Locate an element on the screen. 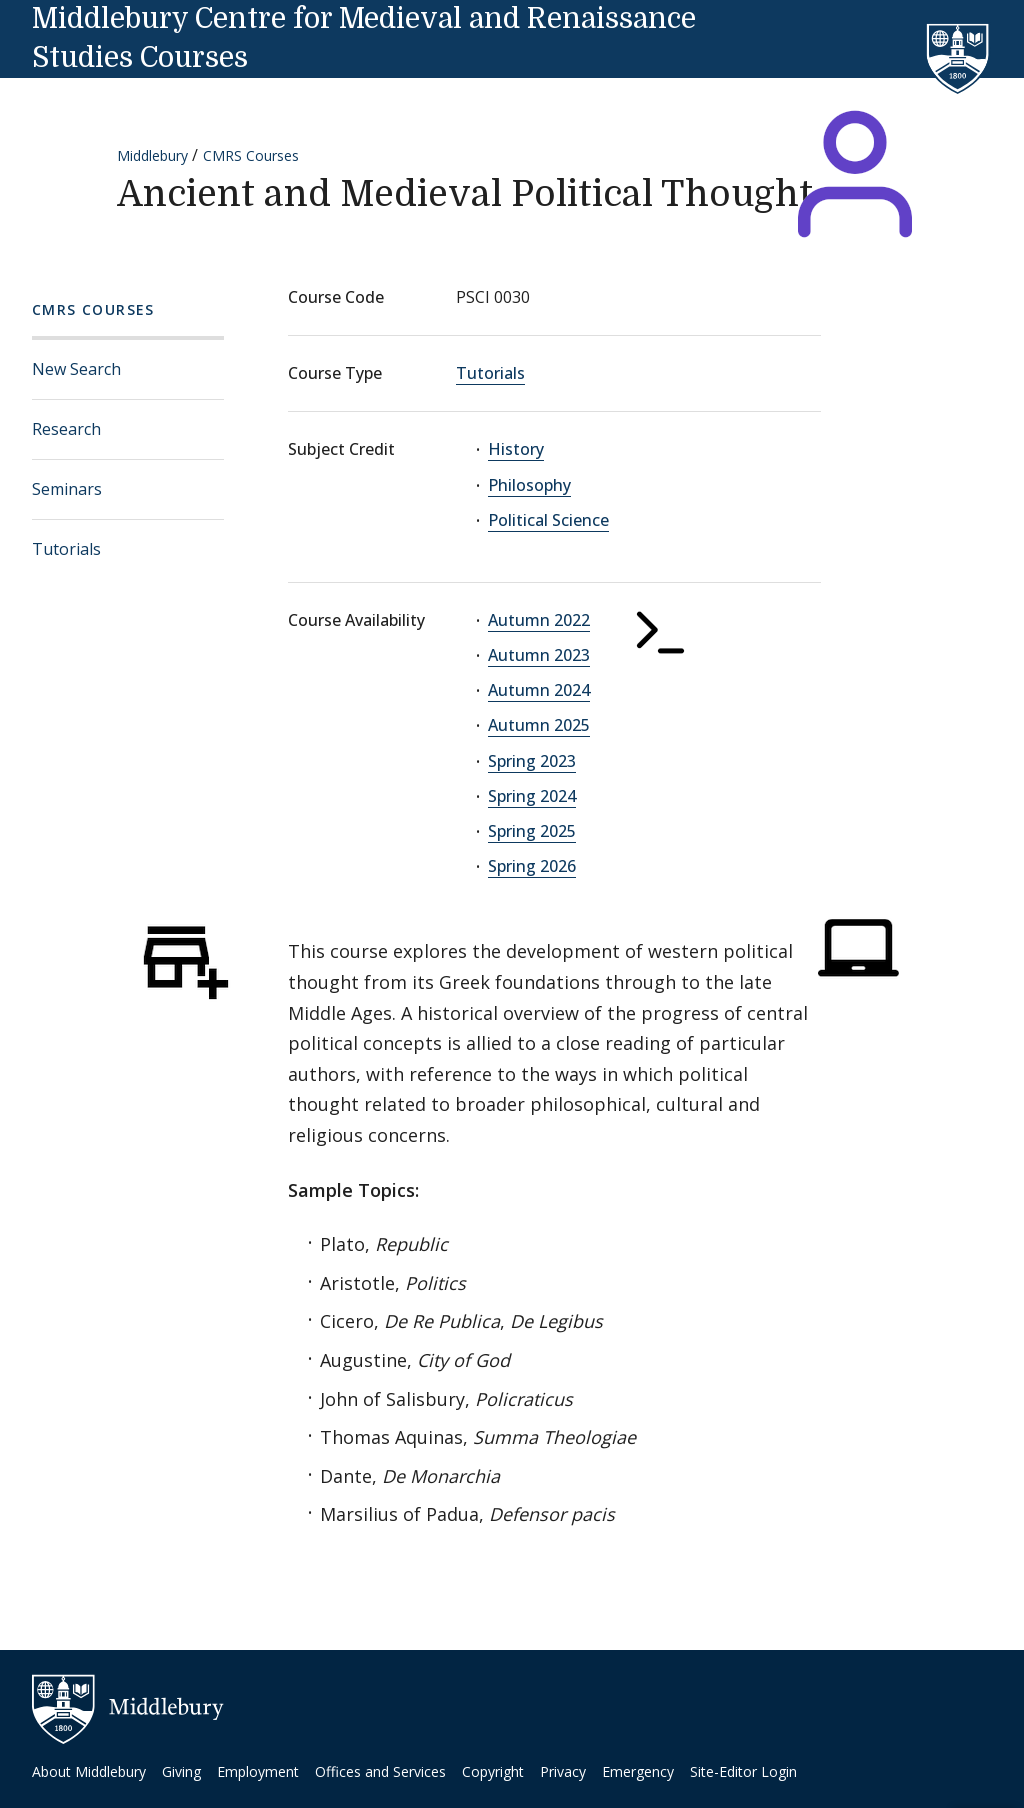 This screenshot has width=1024, height=1808. view your profile is located at coordinates (855, 174).